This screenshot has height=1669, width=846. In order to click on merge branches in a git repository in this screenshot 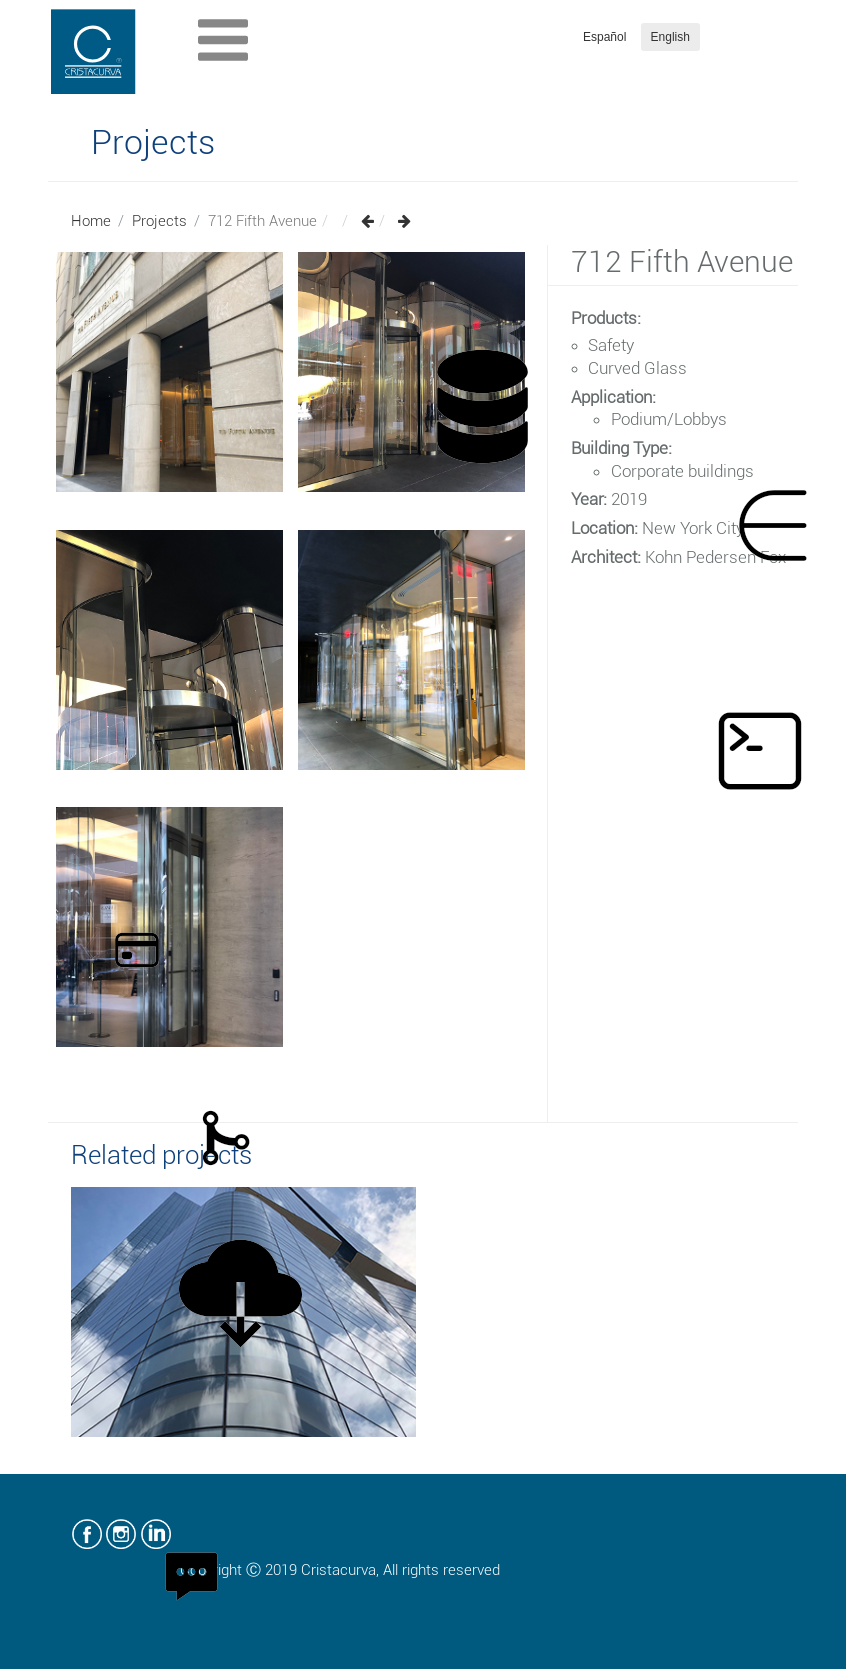, I will do `click(226, 1138)`.